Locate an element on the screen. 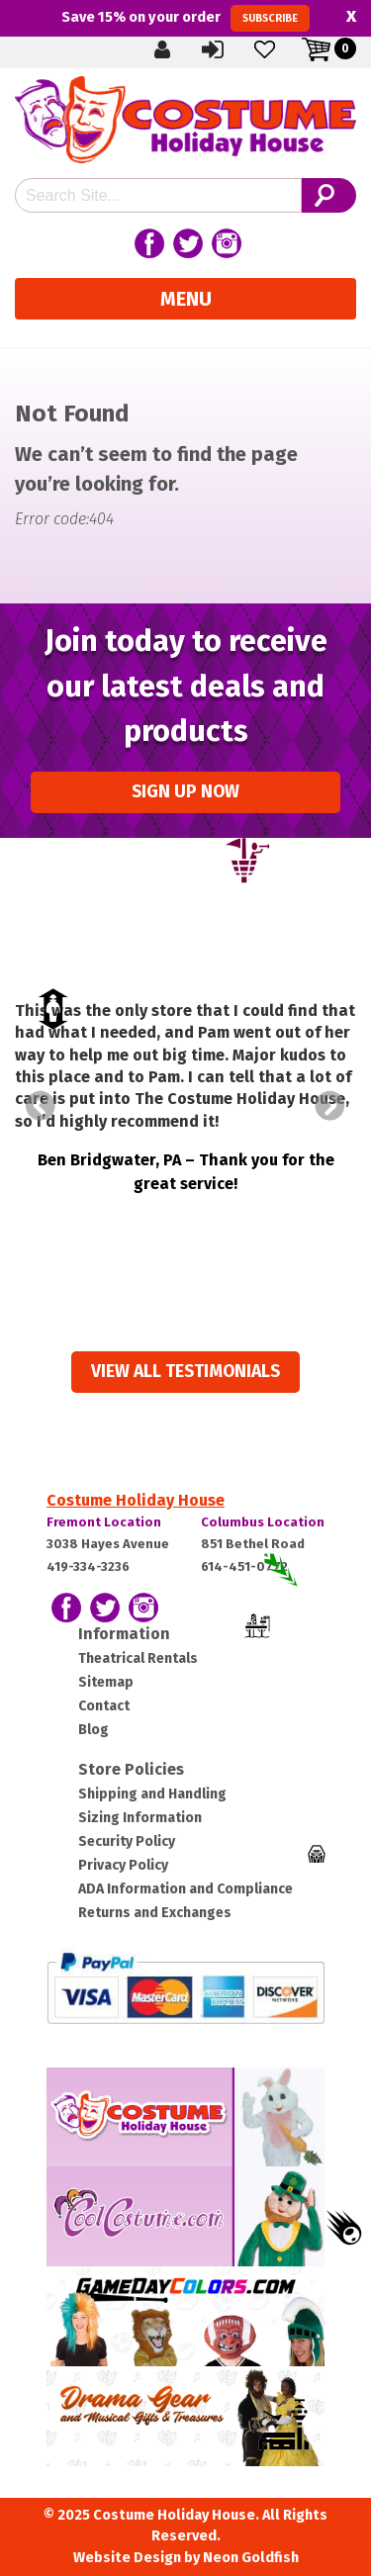 The height and width of the screenshot is (2576, 371). vampire character or enemy type in a game is located at coordinates (317, 1854).